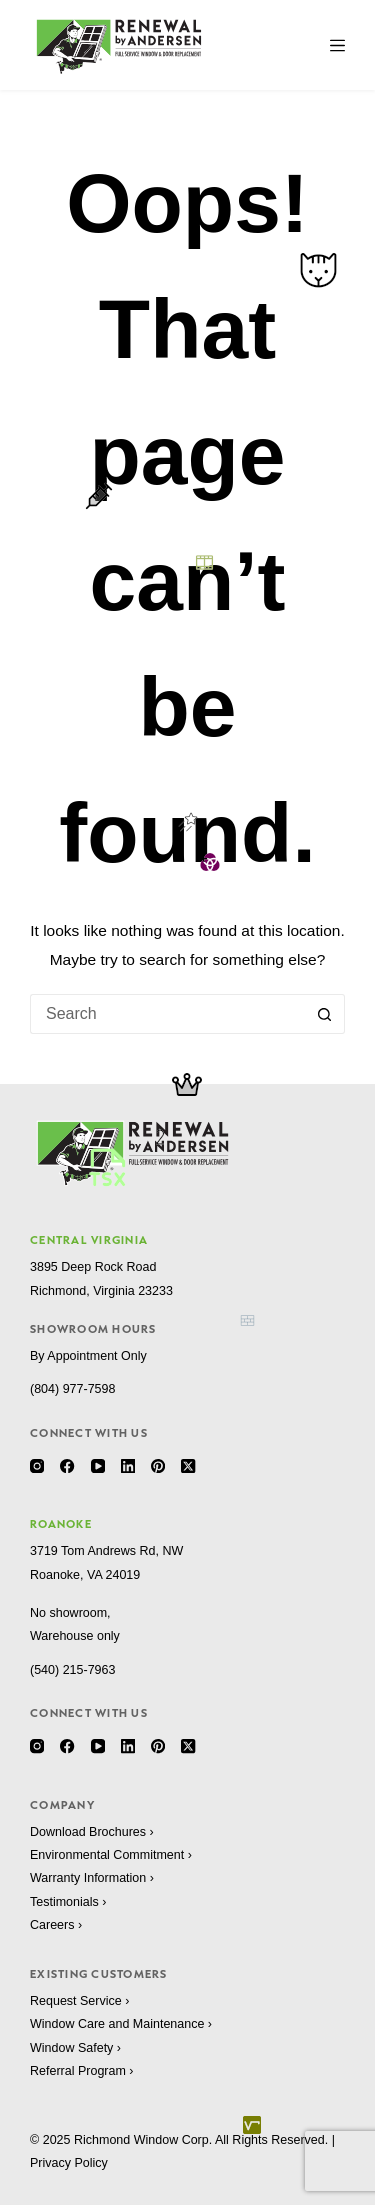  I want to click on access vaccination or medical records, so click(99, 496).